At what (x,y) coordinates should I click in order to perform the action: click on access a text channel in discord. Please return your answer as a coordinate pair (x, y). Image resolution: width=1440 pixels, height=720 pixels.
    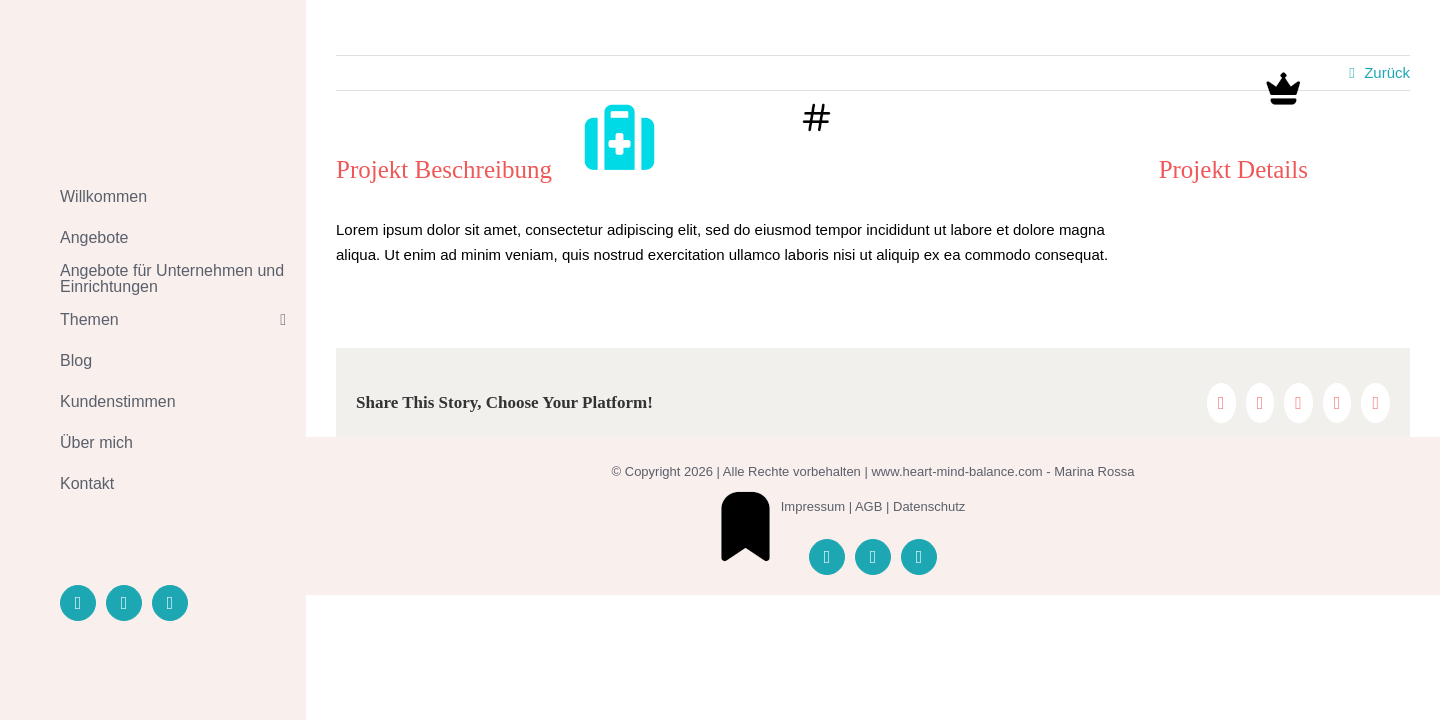
    Looking at the image, I should click on (816, 117).